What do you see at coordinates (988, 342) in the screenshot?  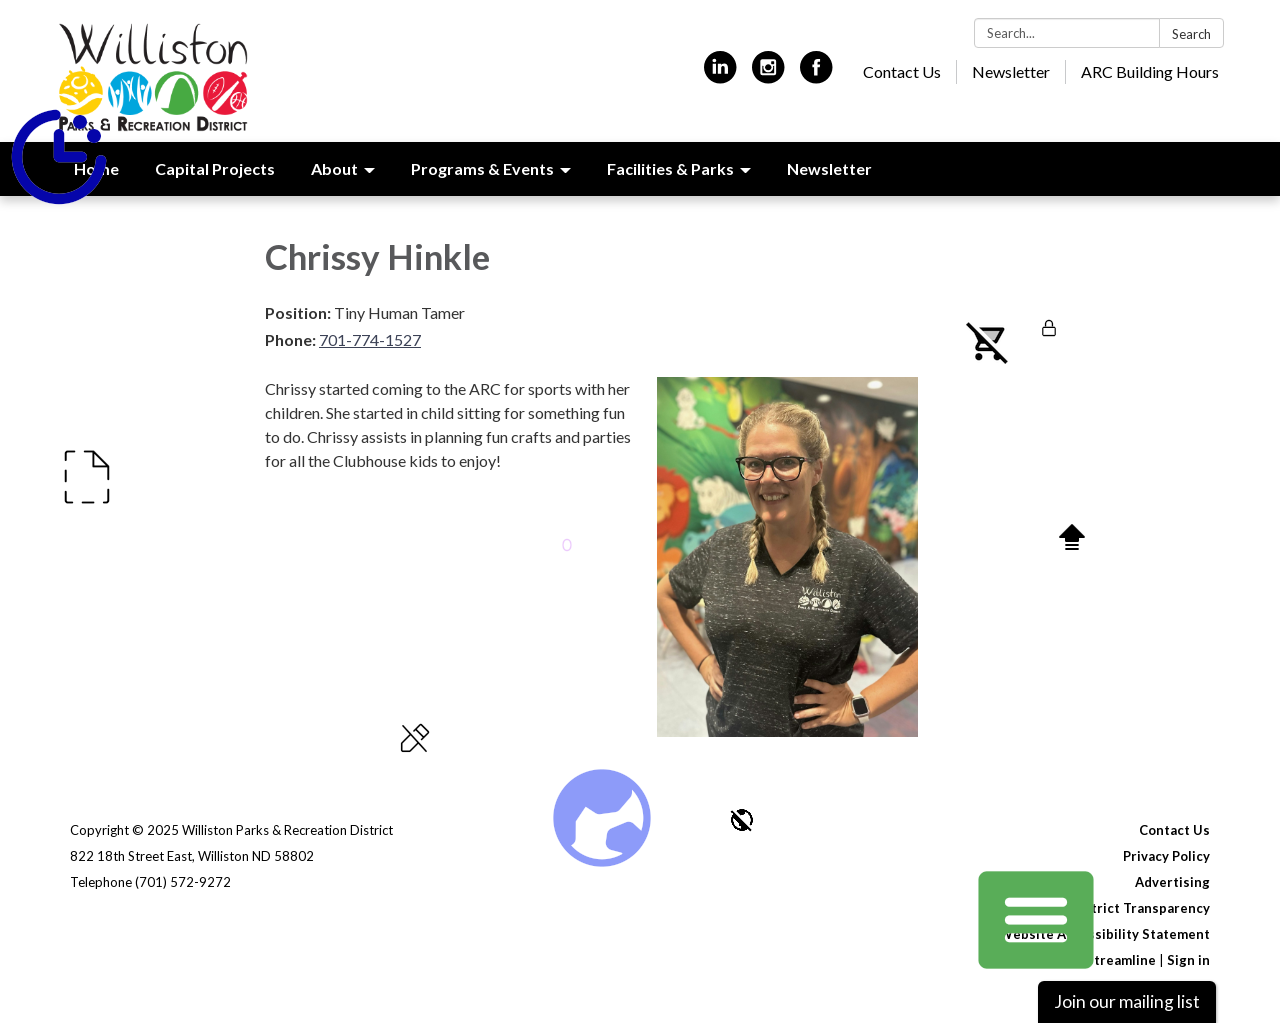 I see `remove item from shopping cart` at bounding box center [988, 342].